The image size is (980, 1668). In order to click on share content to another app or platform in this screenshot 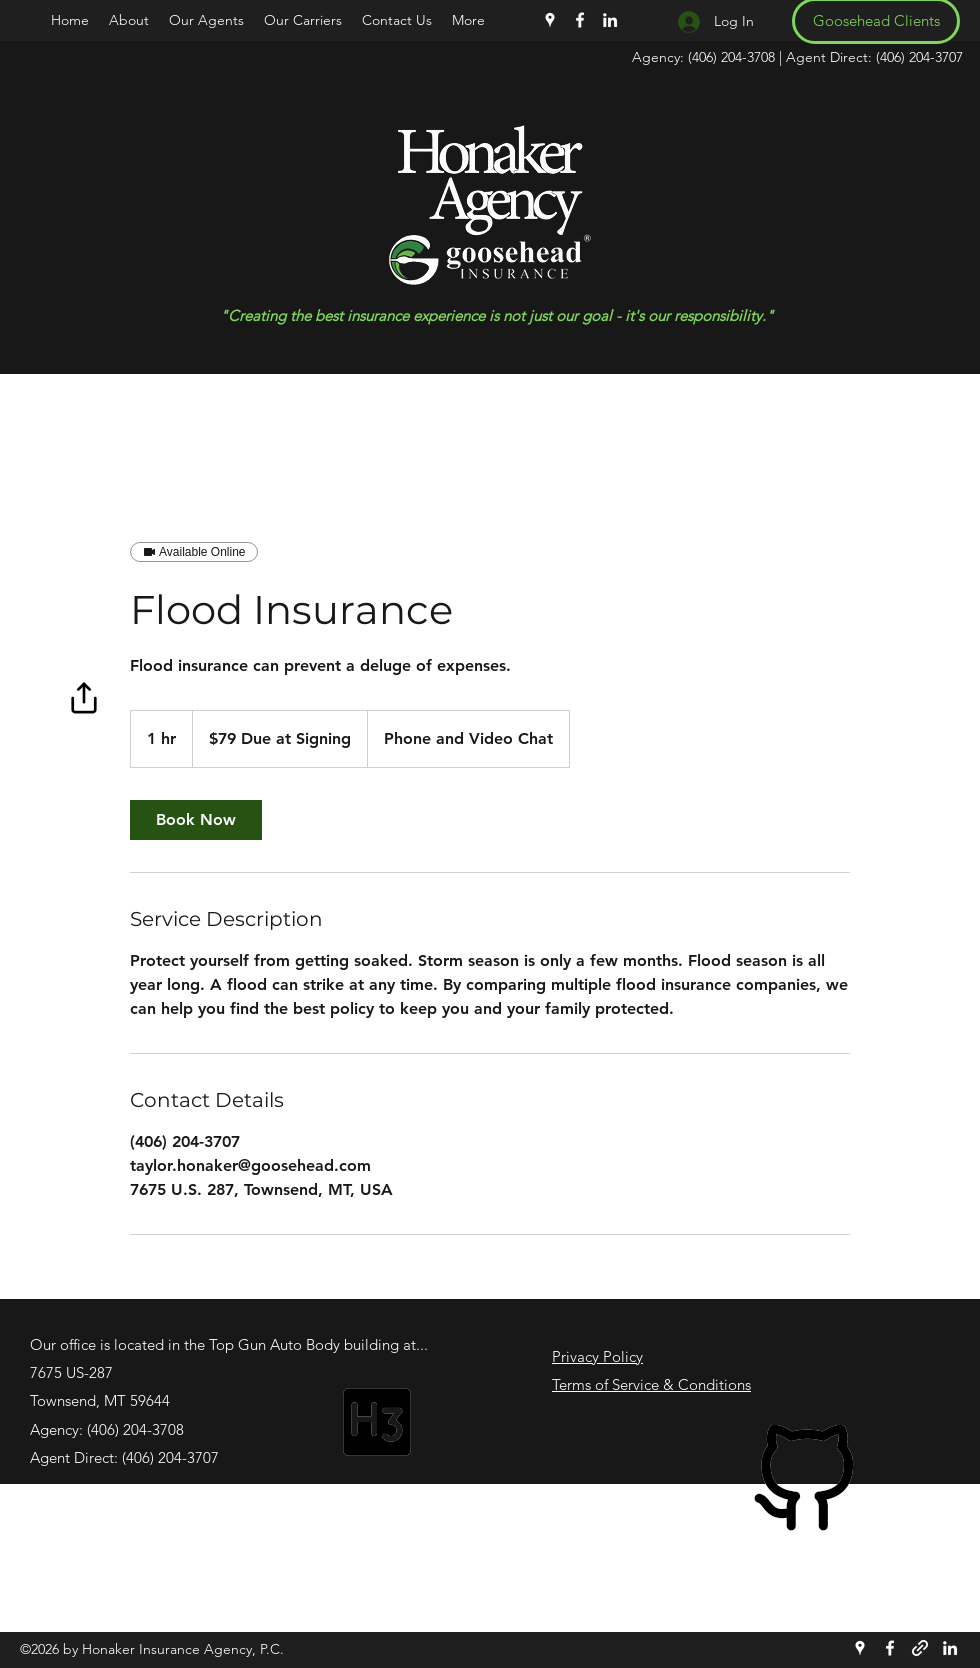, I will do `click(84, 698)`.